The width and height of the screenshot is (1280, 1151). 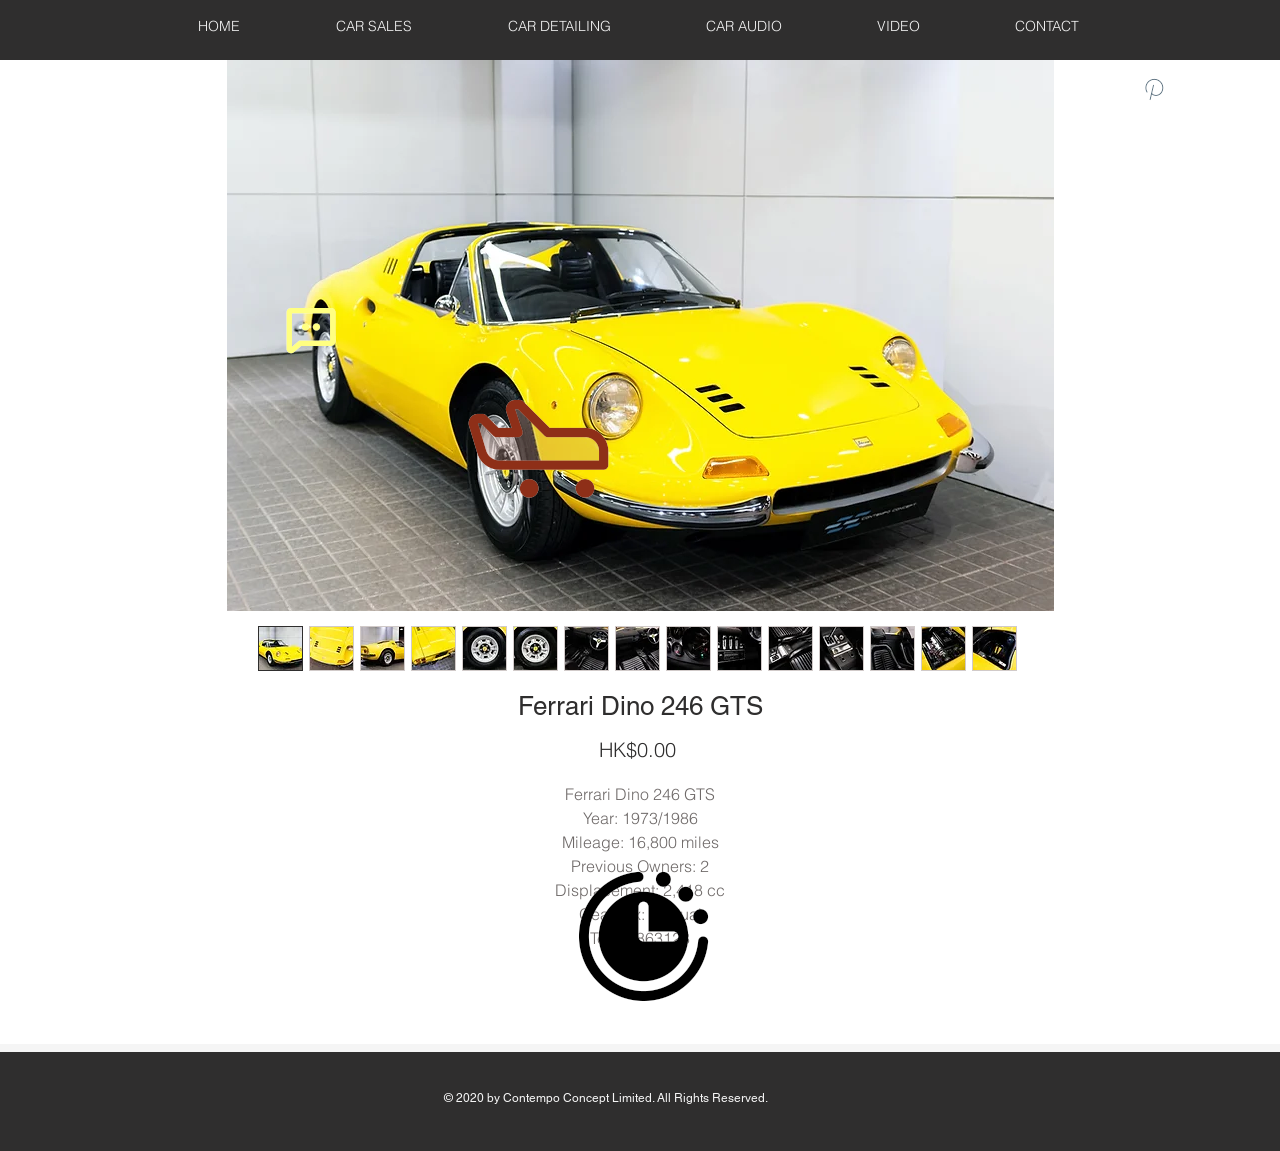 What do you see at coordinates (538, 446) in the screenshot?
I see `airplane taxiing on the ground` at bounding box center [538, 446].